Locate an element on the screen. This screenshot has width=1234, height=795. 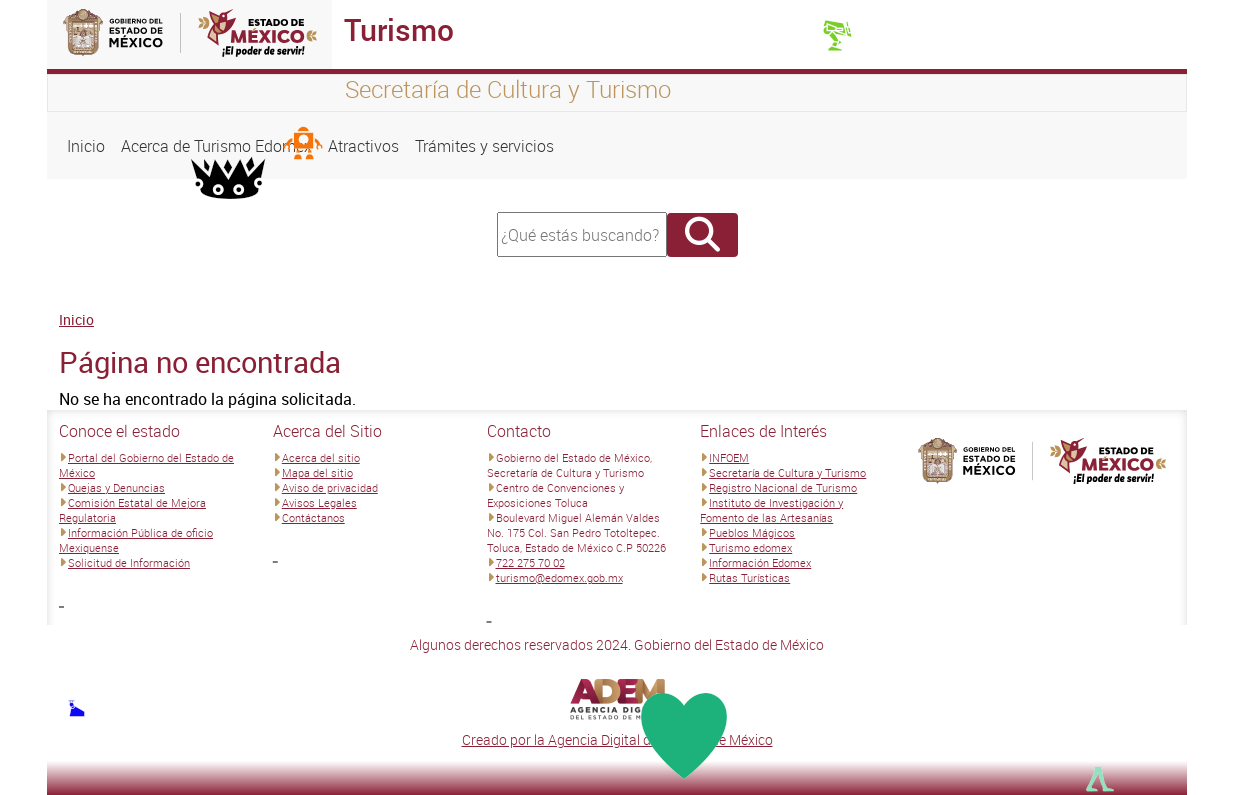
add to favorites is located at coordinates (684, 736).